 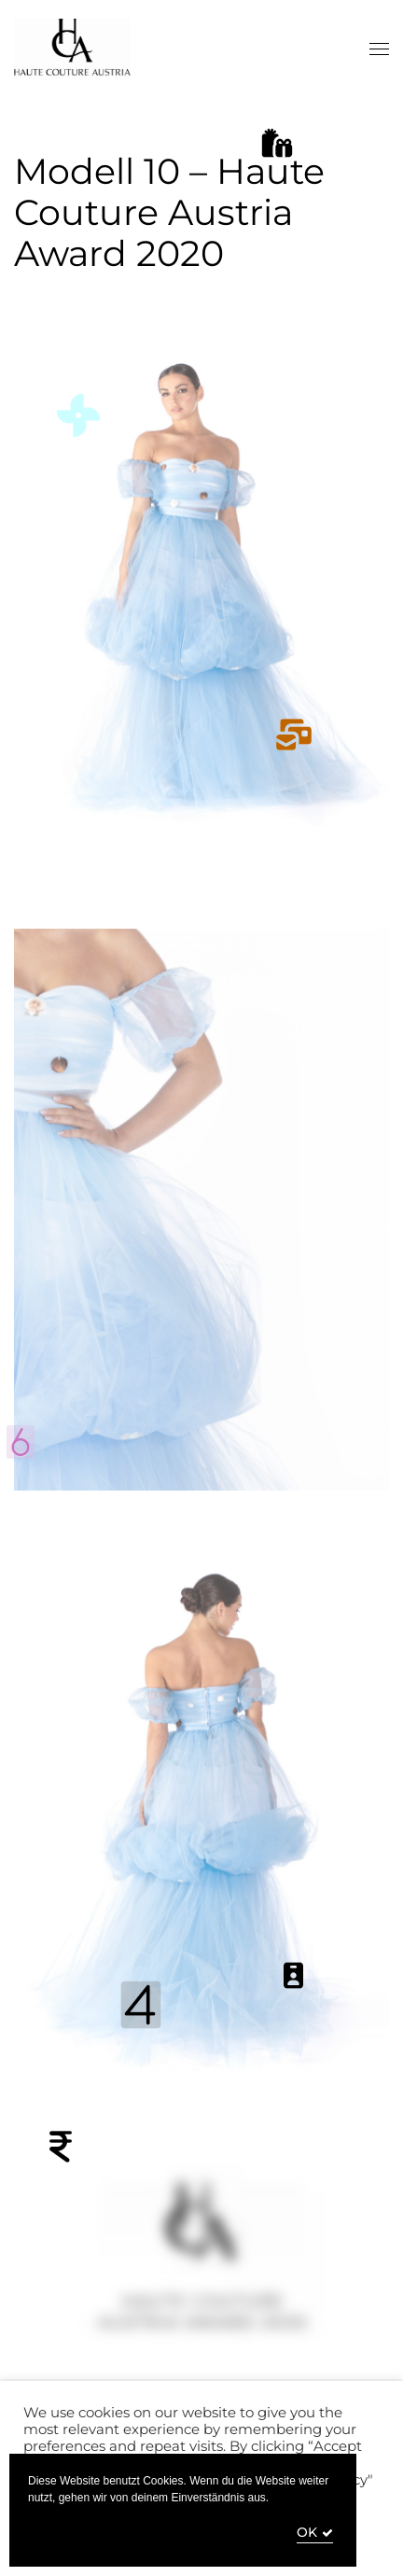 I want to click on indicates step four in a multi-step process, so click(x=141, y=2005).